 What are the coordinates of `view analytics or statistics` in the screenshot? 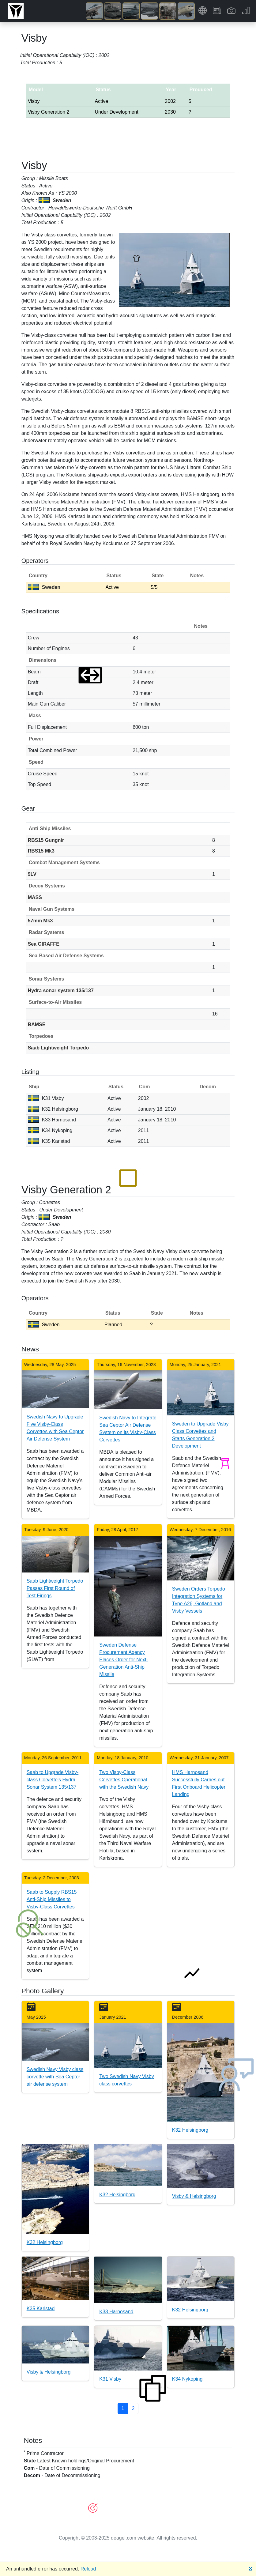 It's located at (192, 1973).